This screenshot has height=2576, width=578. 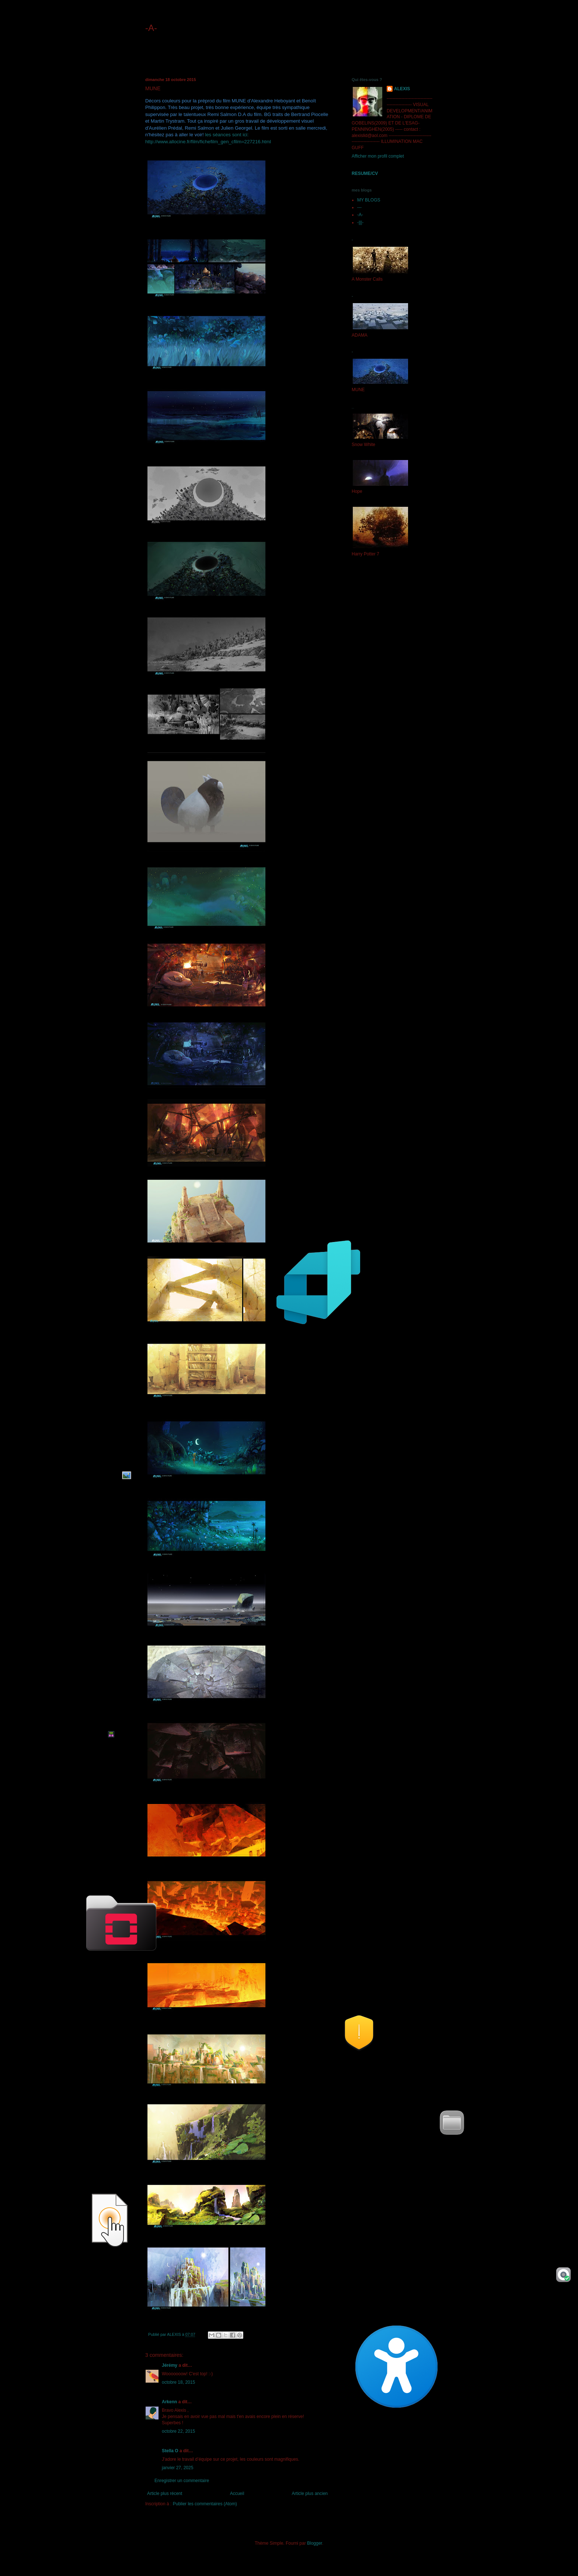 I want to click on optical drive verified and working correctly, so click(x=563, y=2275).